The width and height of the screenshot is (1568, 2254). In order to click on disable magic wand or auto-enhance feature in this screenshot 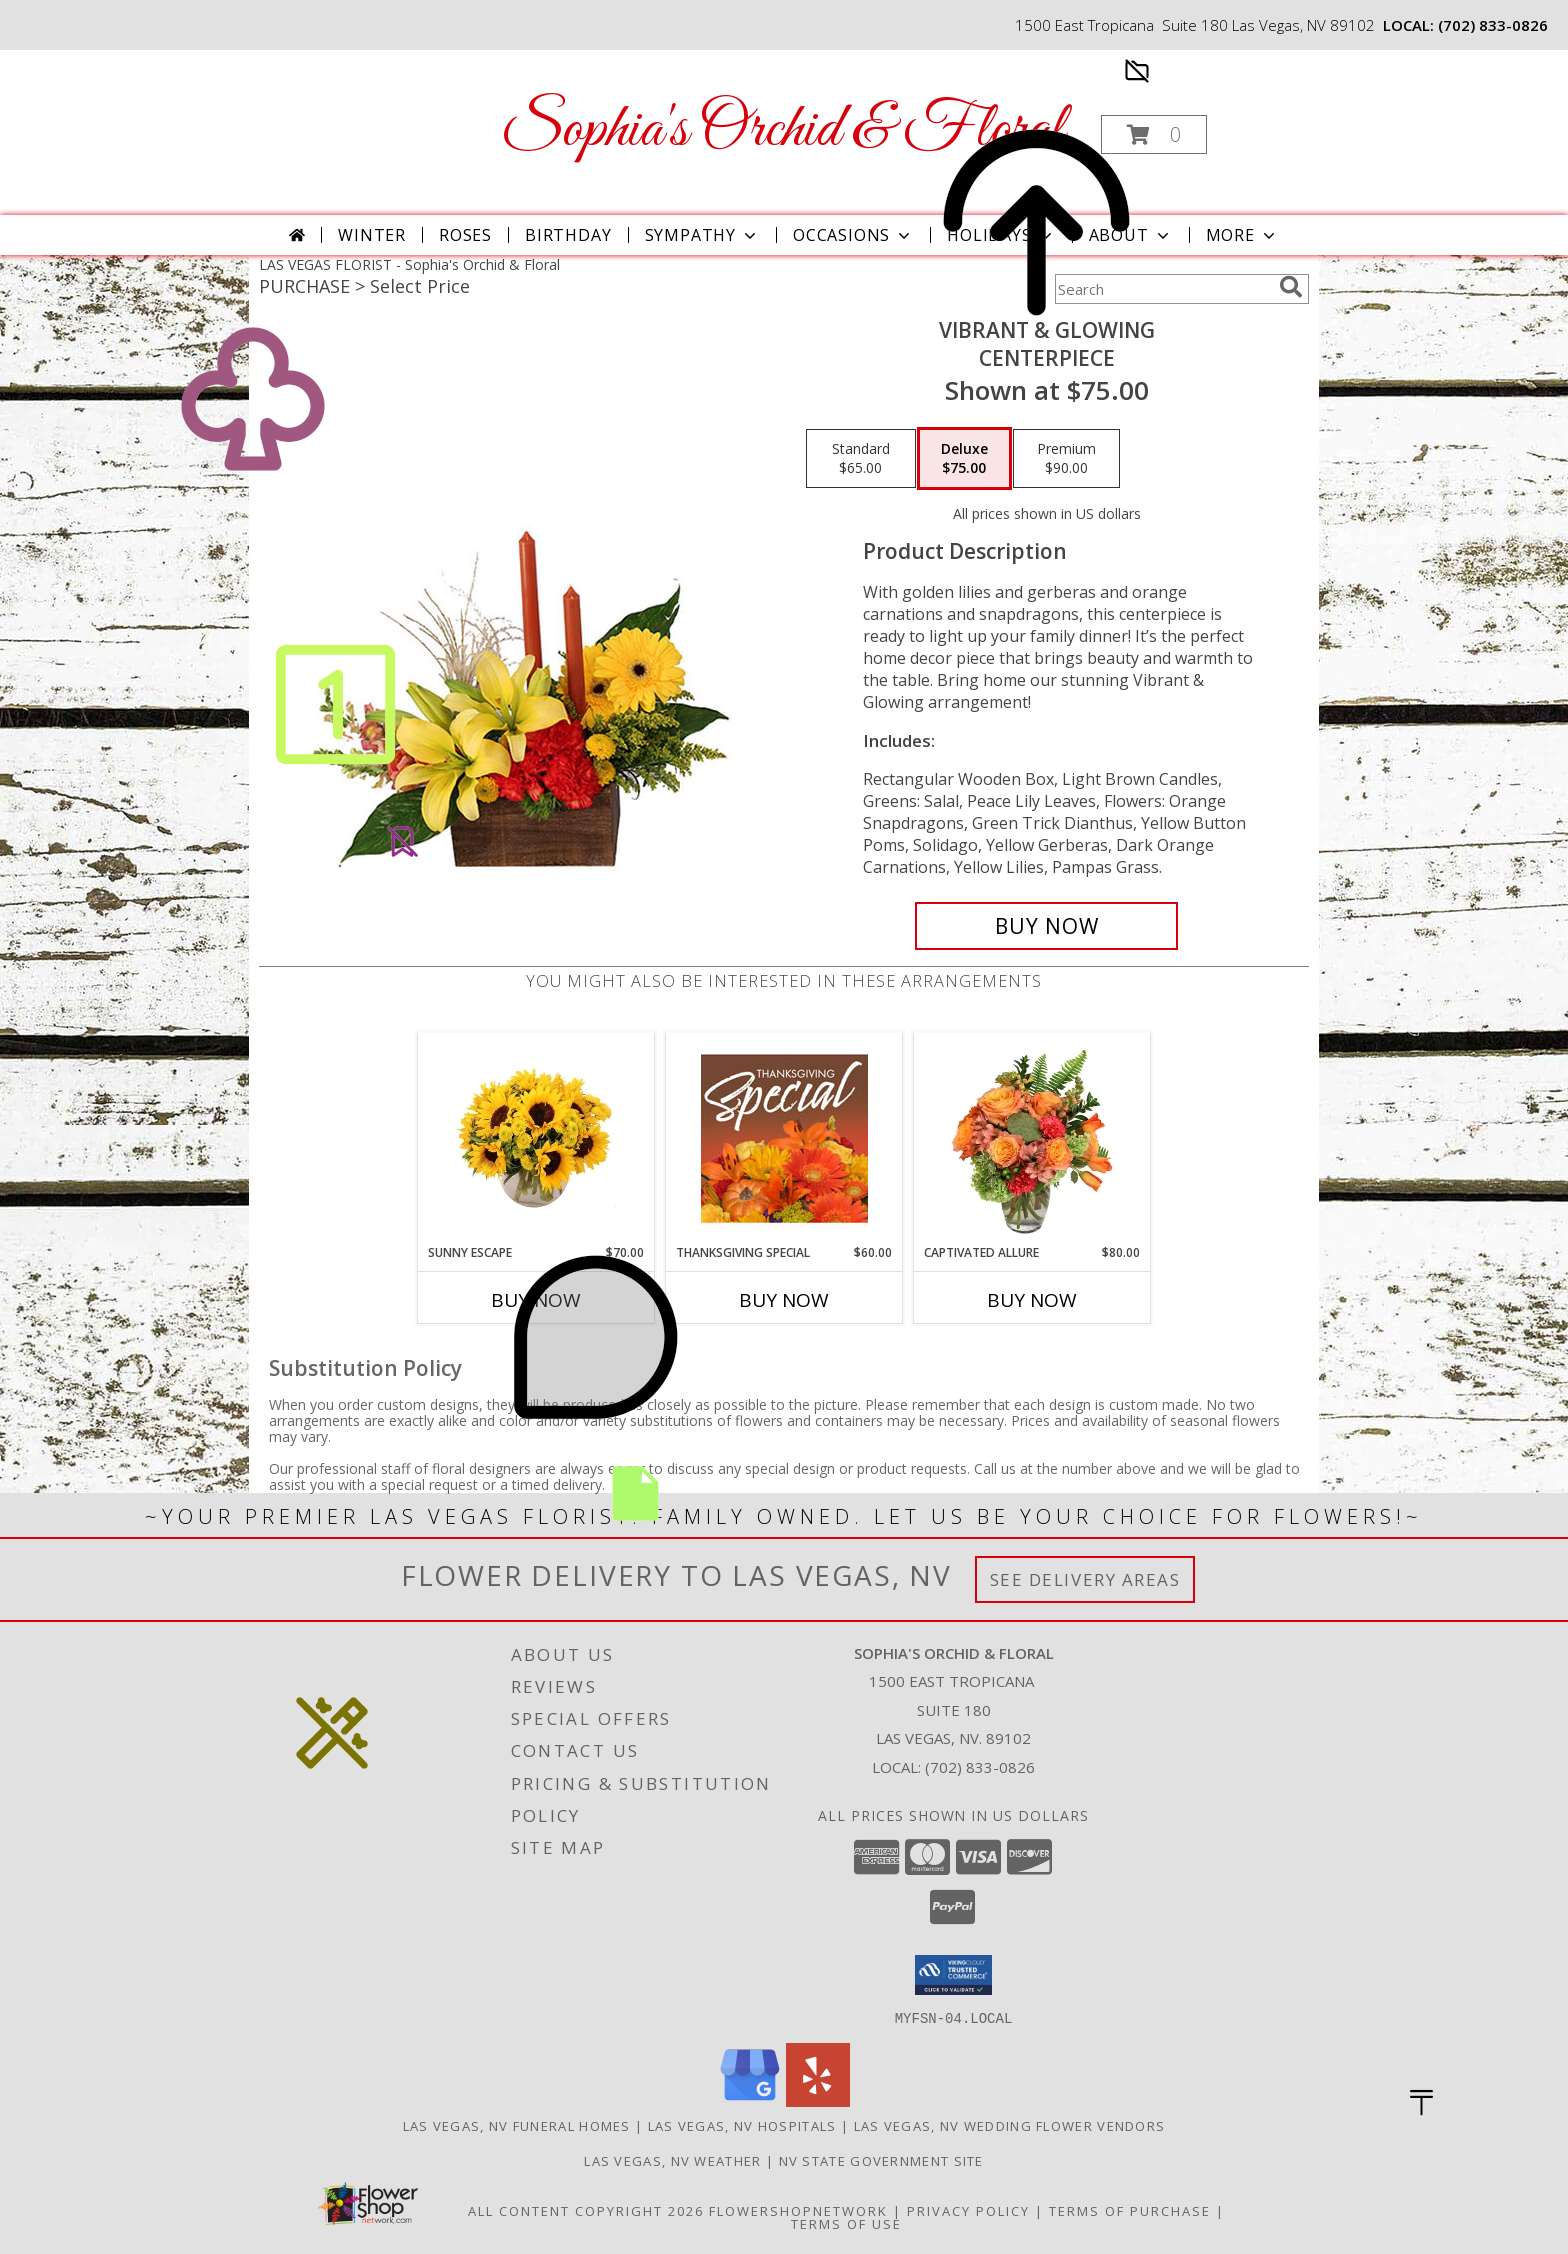, I will do `click(332, 1733)`.